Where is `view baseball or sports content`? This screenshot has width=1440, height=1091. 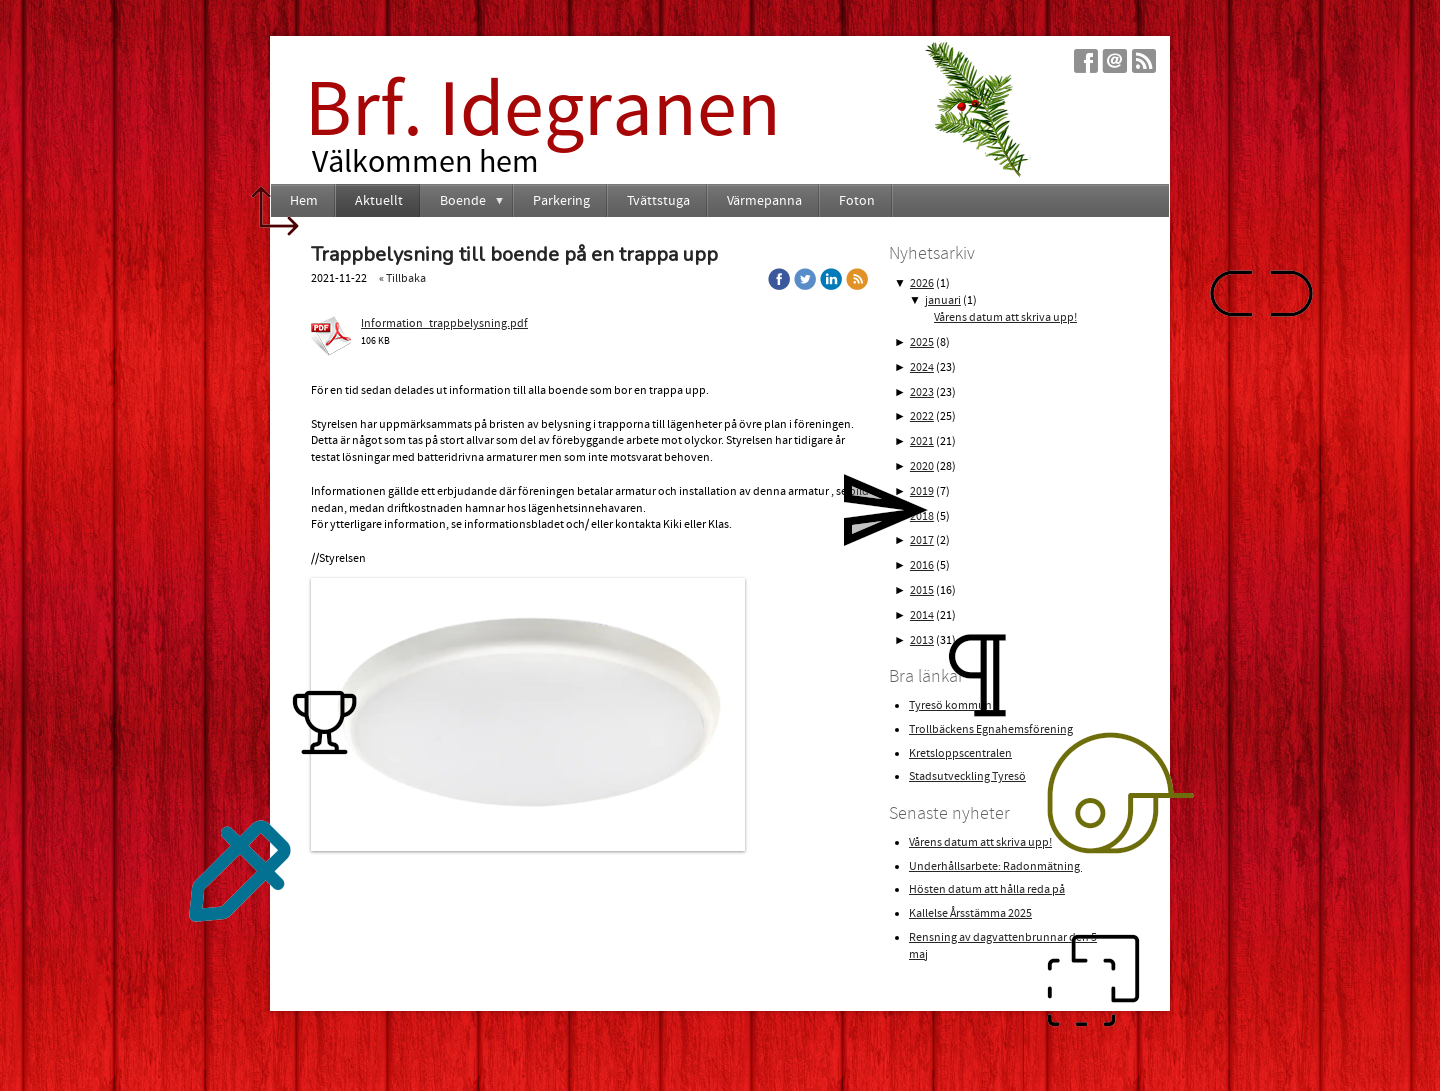
view baseball or sports content is located at coordinates (1115, 795).